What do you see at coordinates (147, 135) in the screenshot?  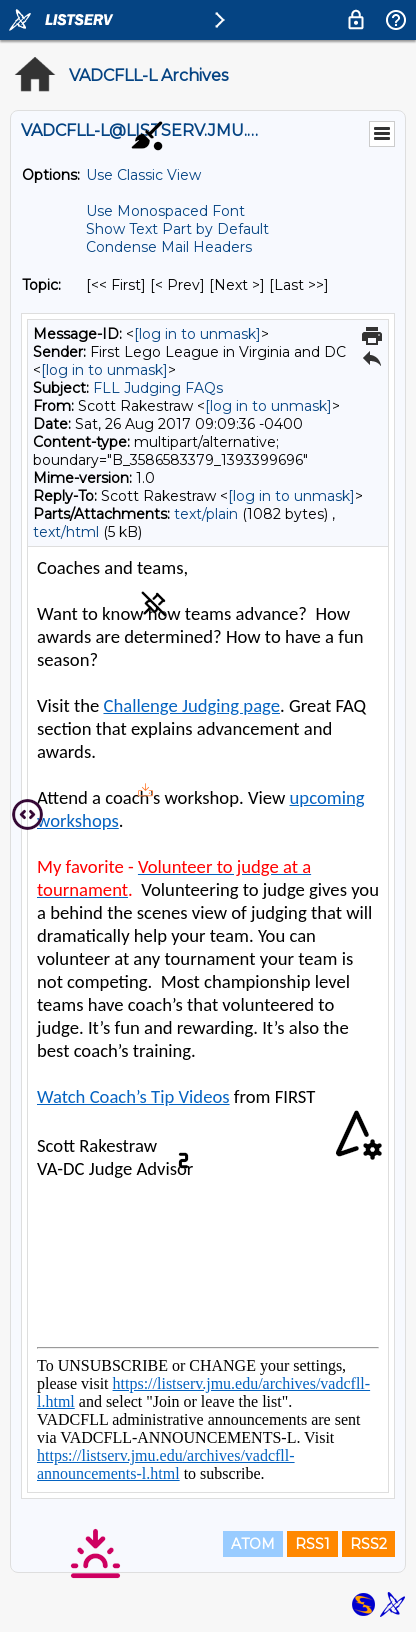 I see `access quidditch or broomstick-related games` at bounding box center [147, 135].